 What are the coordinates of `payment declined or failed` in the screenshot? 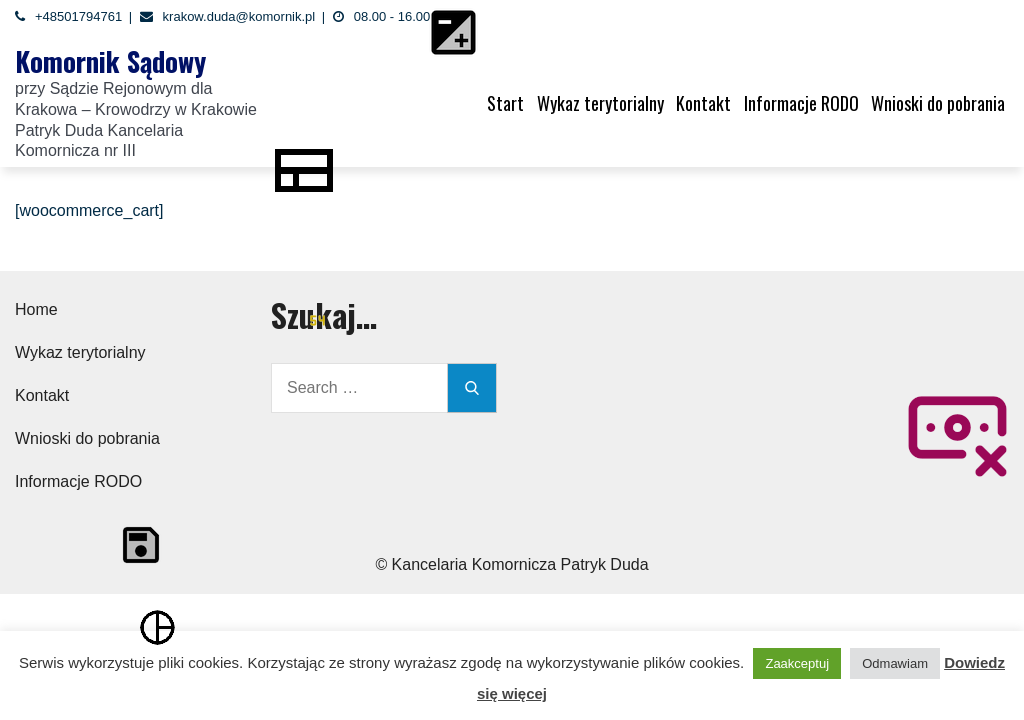 It's located at (957, 427).